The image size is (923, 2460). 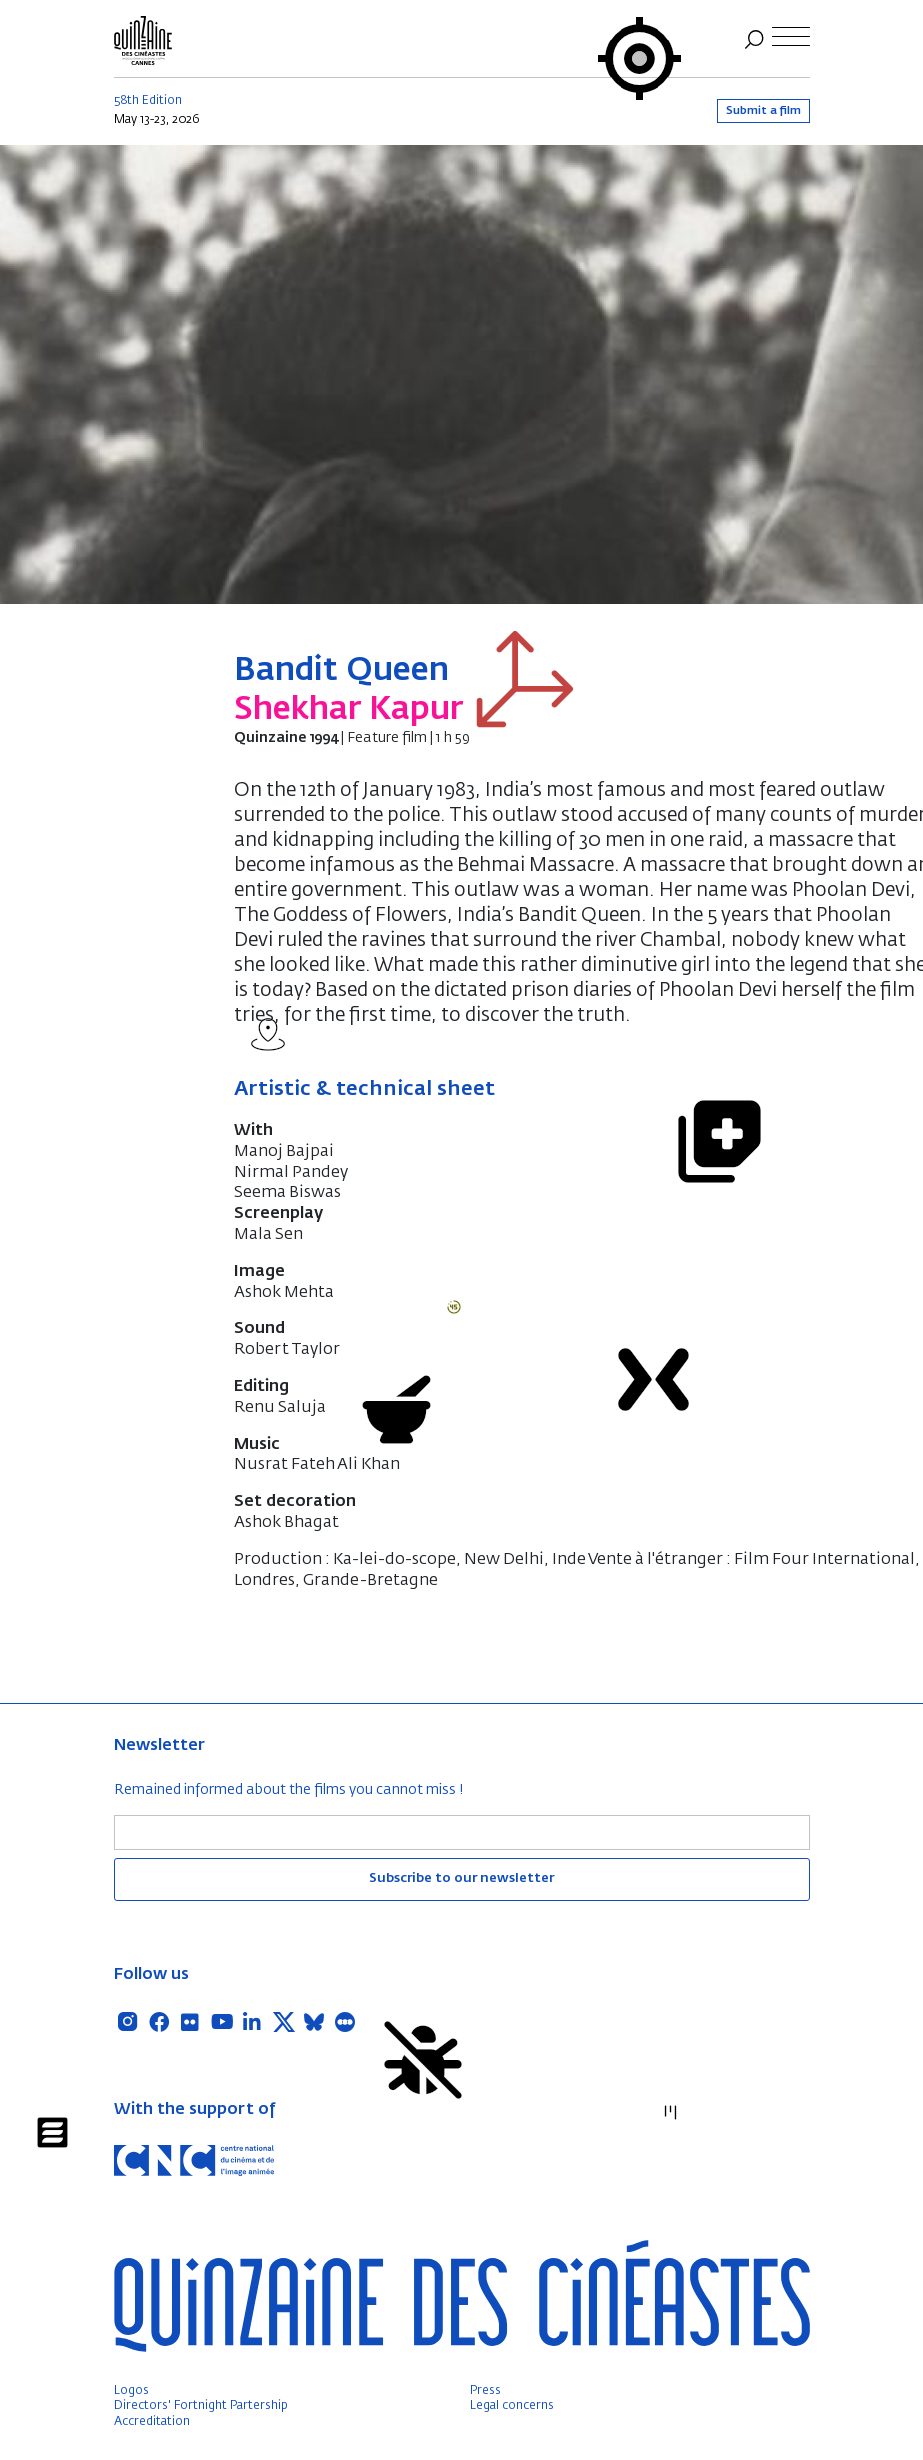 What do you see at coordinates (454, 1307) in the screenshot?
I see `set a 45-minute timer or duration` at bounding box center [454, 1307].